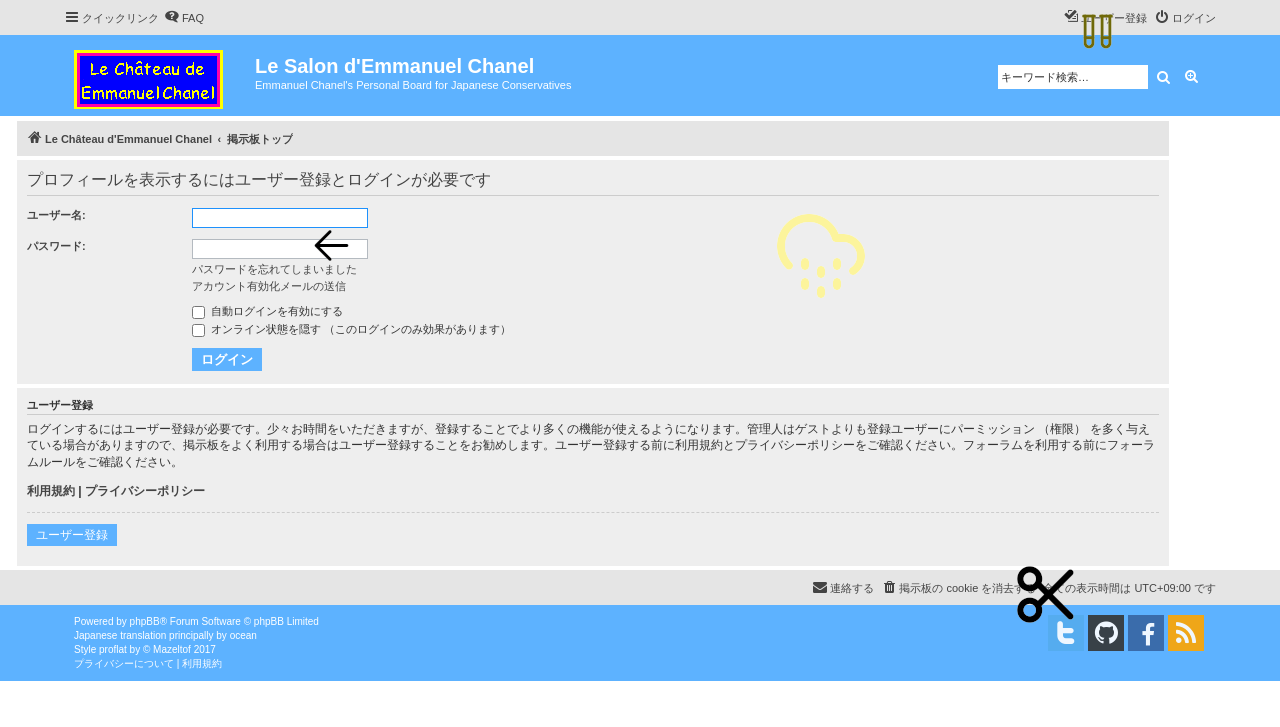  What do you see at coordinates (1048, 594) in the screenshot?
I see `cut selected content` at bounding box center [1048, 594].